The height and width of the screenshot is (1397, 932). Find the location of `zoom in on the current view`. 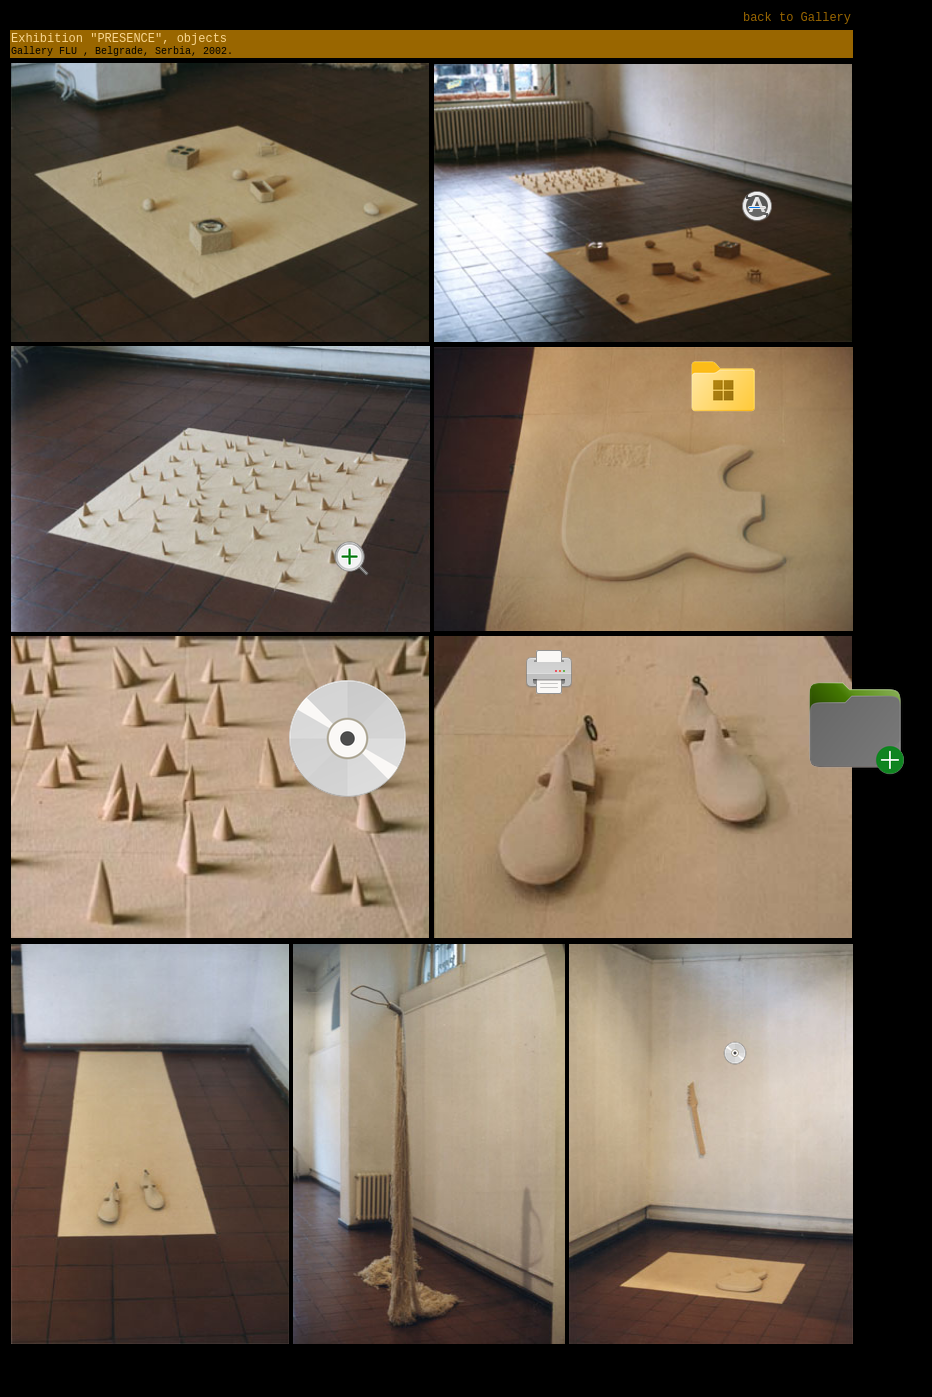

zoom in on the current view is located at coordinates (351, 558).